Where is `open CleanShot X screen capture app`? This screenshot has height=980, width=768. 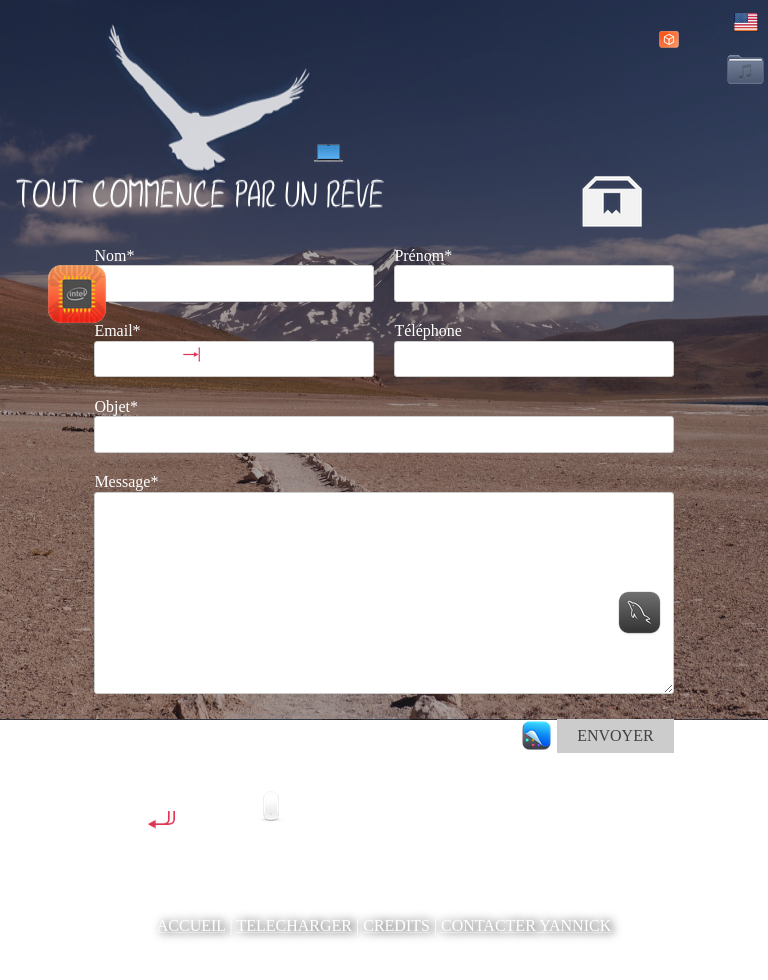 open CleanShot X screen capture app is located at coordinates (536, 735).